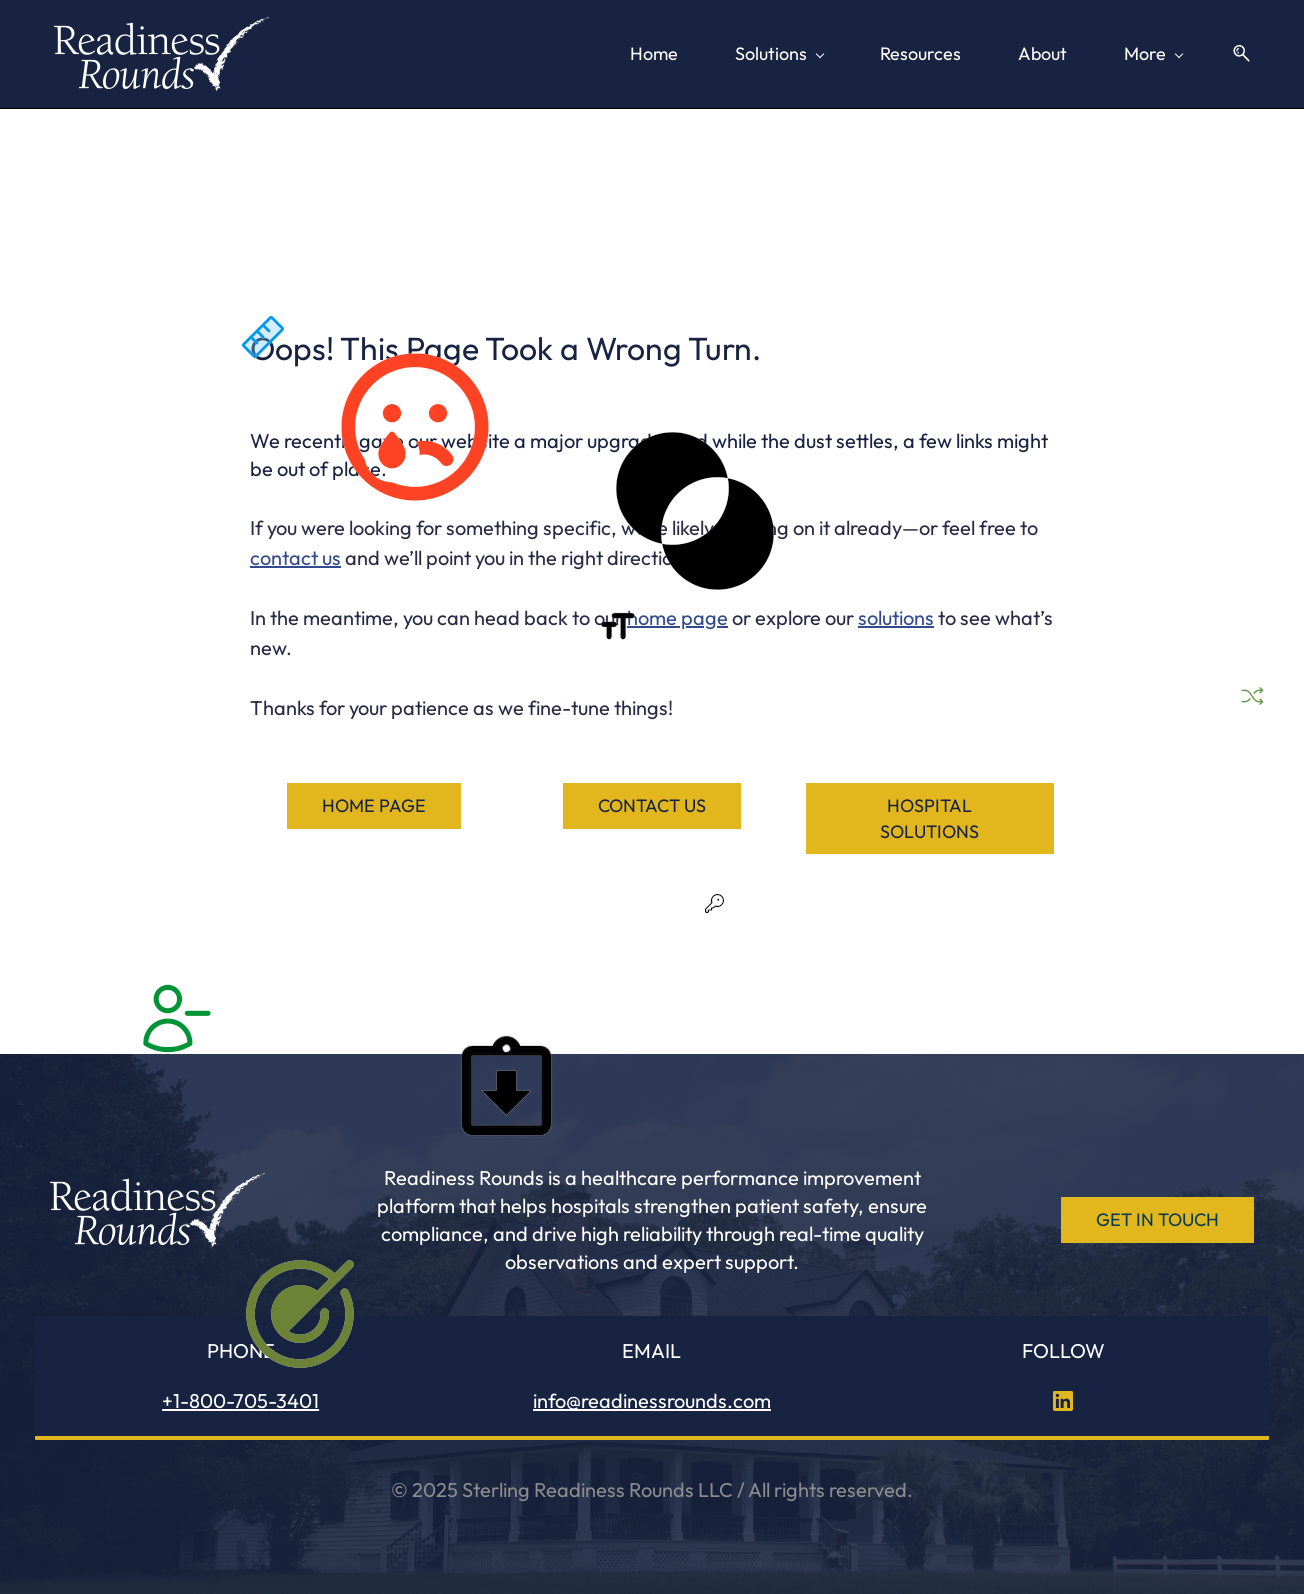 The width and height of the screenshot is (1304, 1594). What do you see at coordinates (415, 427) in the screenshot?
I see `indicates an error or something went wrong` at bounding box center [415, 427].